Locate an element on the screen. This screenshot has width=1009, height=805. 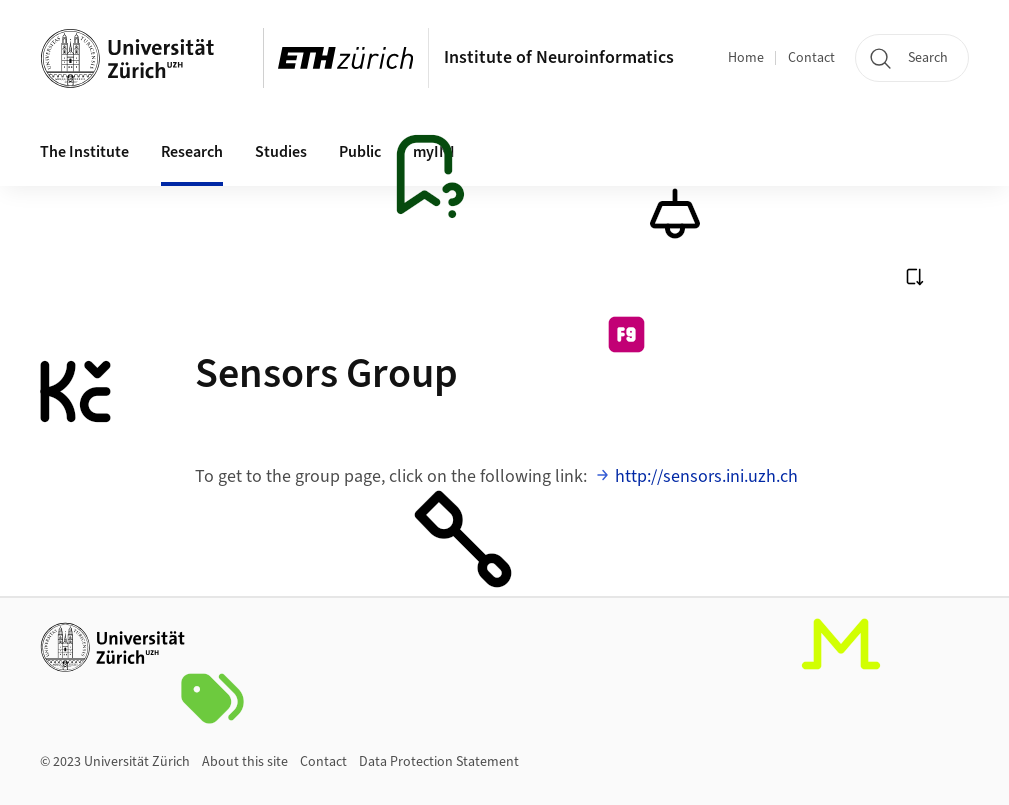
view monero cryptocurrency balance is located at coordinates (841, 642).